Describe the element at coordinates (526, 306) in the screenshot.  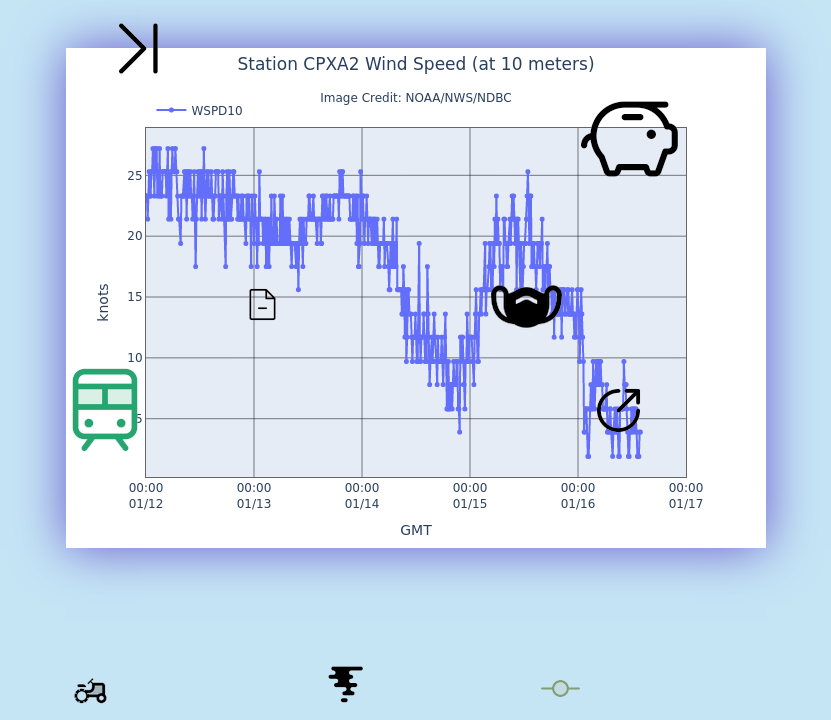
I see `indicates mask required or health safety guidelines` at that location.